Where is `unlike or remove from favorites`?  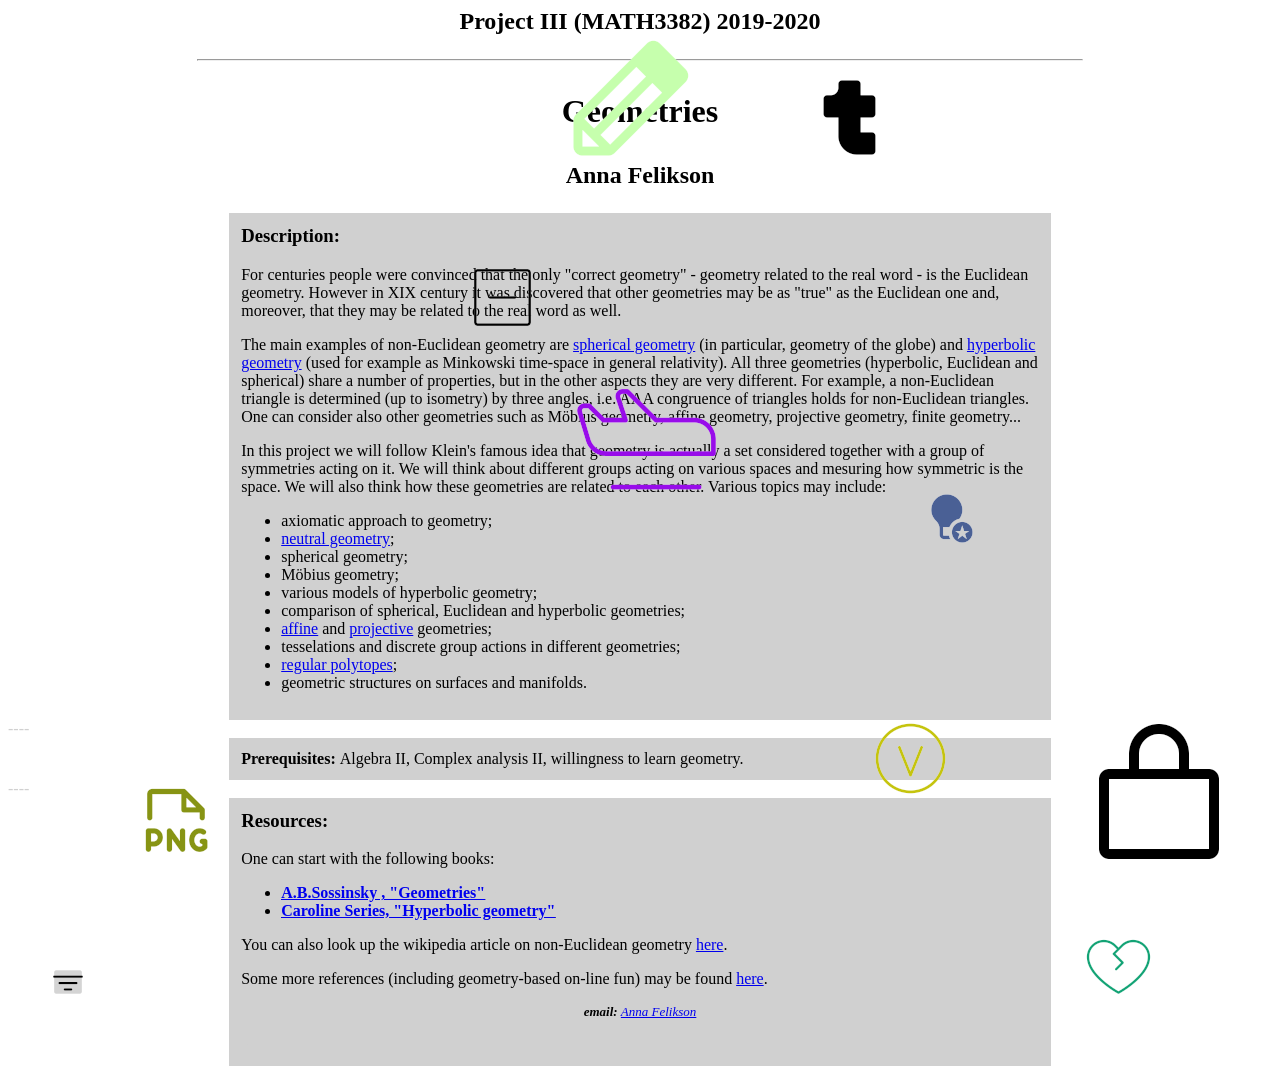 unlike or remove from favorites is located at coordinates (1118, 964).